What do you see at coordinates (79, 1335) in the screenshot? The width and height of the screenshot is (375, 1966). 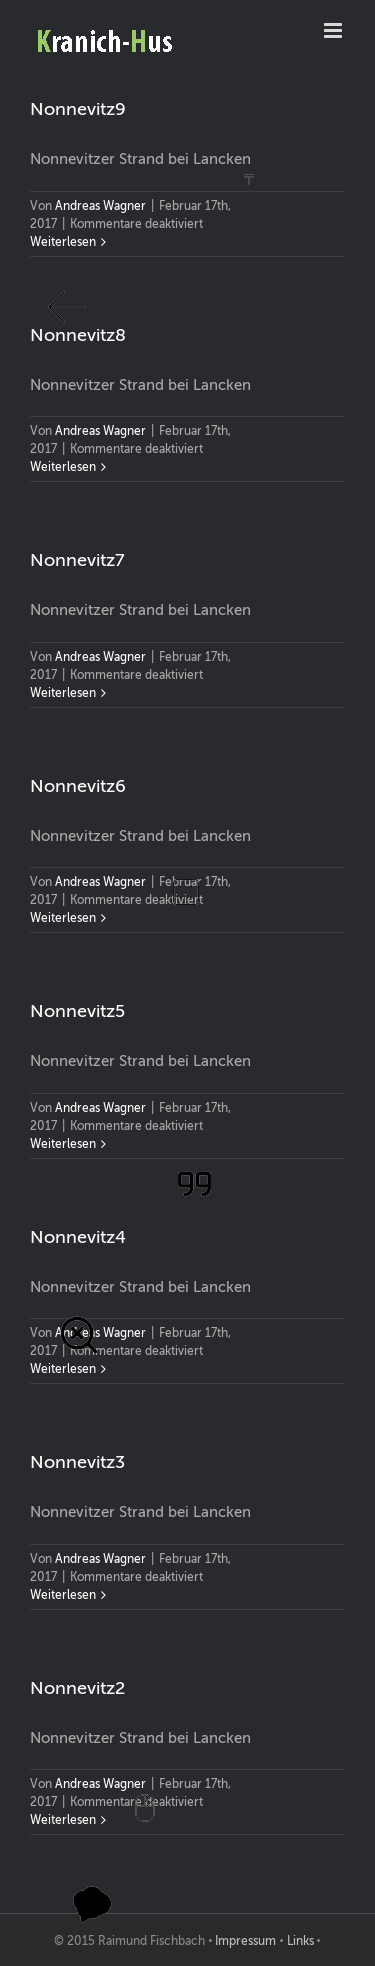 I see `clear search query` at bounding box center [79, 1335].